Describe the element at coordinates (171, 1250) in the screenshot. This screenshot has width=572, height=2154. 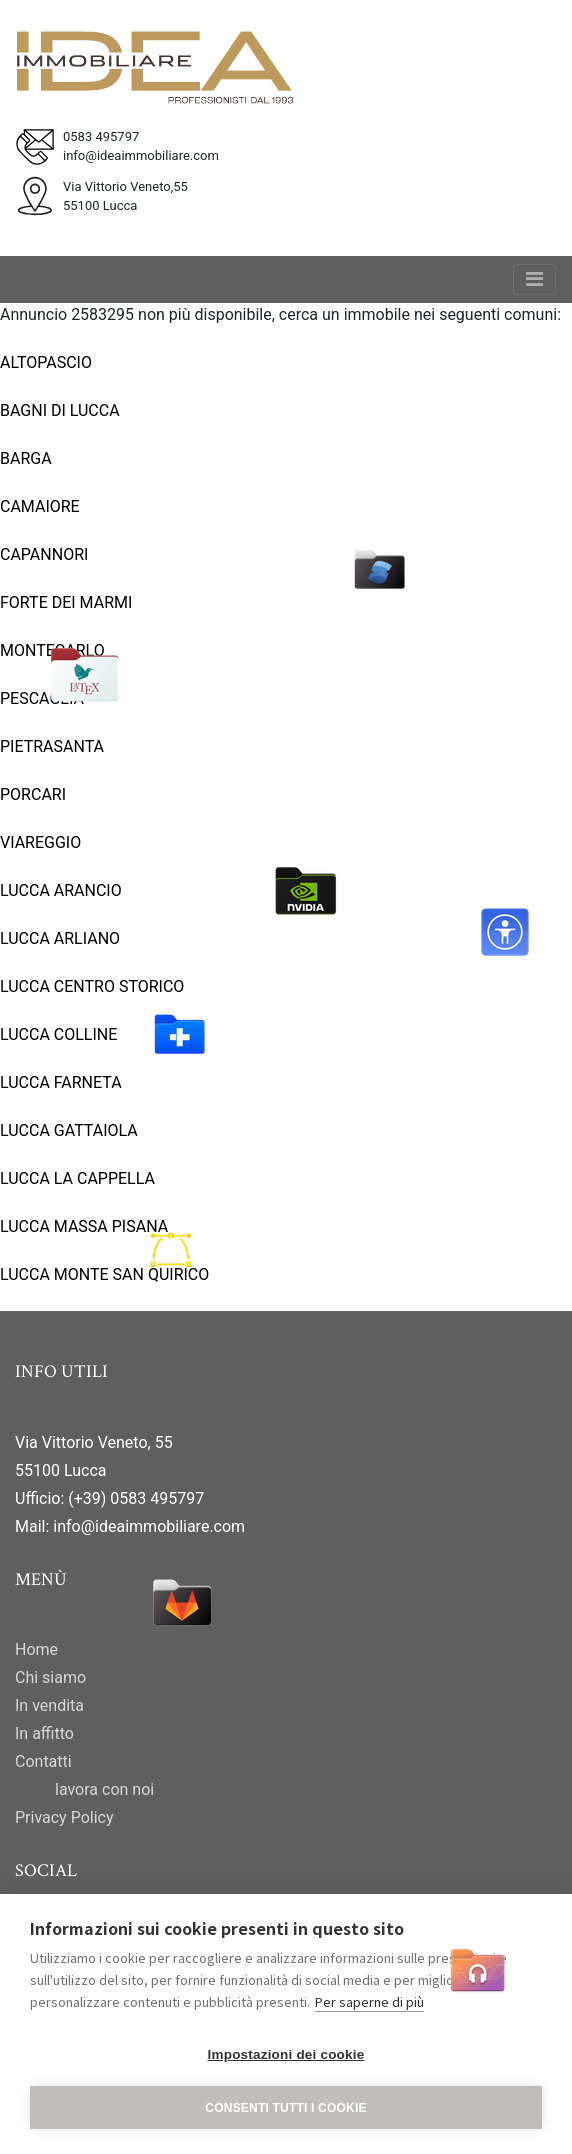
I see `access shape library in iMovie` at that location.